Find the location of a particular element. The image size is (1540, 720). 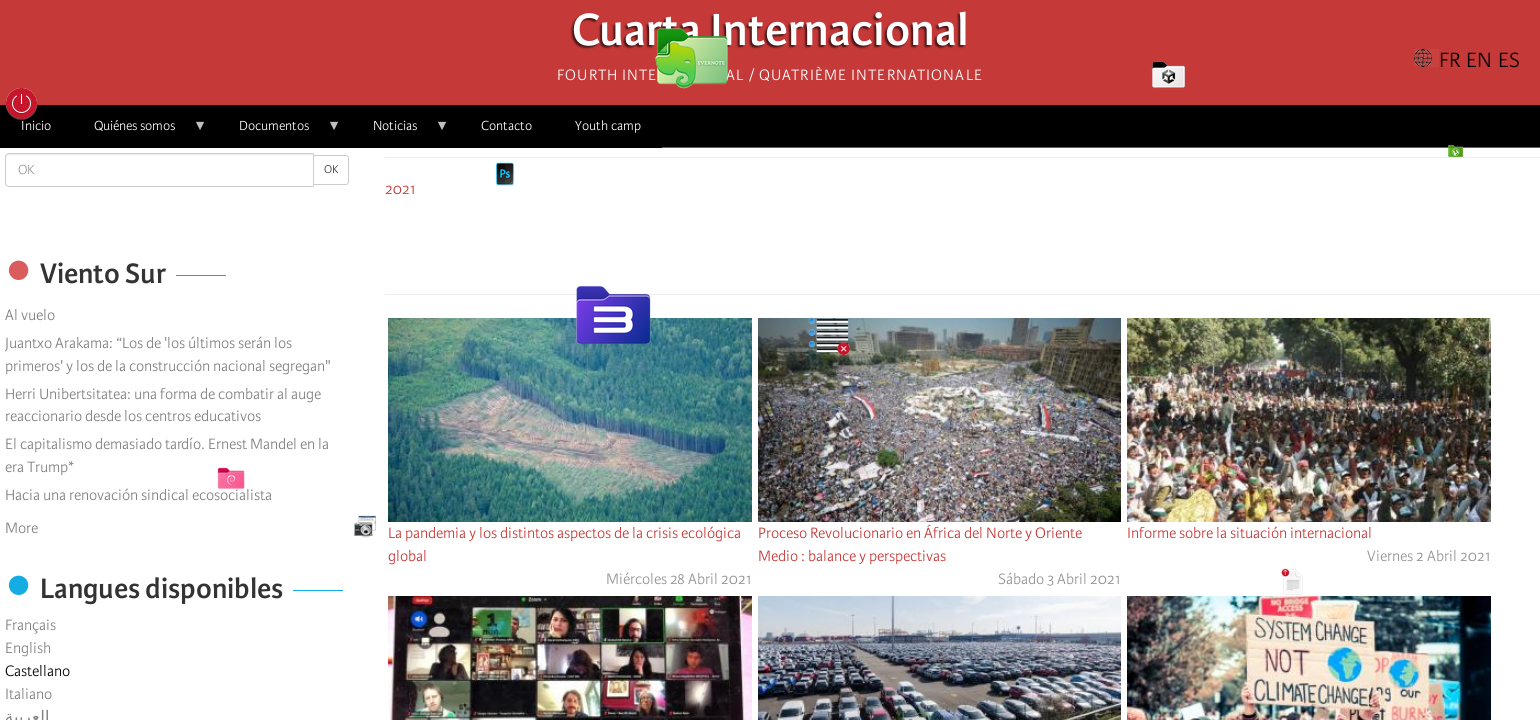

folder containing debian linux files is located at coordinates (231, 479).